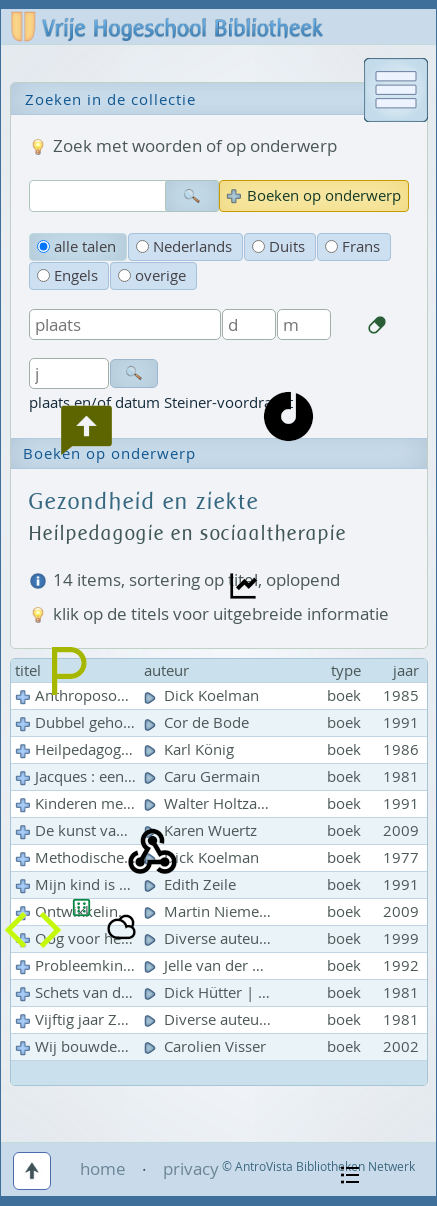 This screenshot has width=437, height=1206. I want to click on play or access music library, so click(288, 416).